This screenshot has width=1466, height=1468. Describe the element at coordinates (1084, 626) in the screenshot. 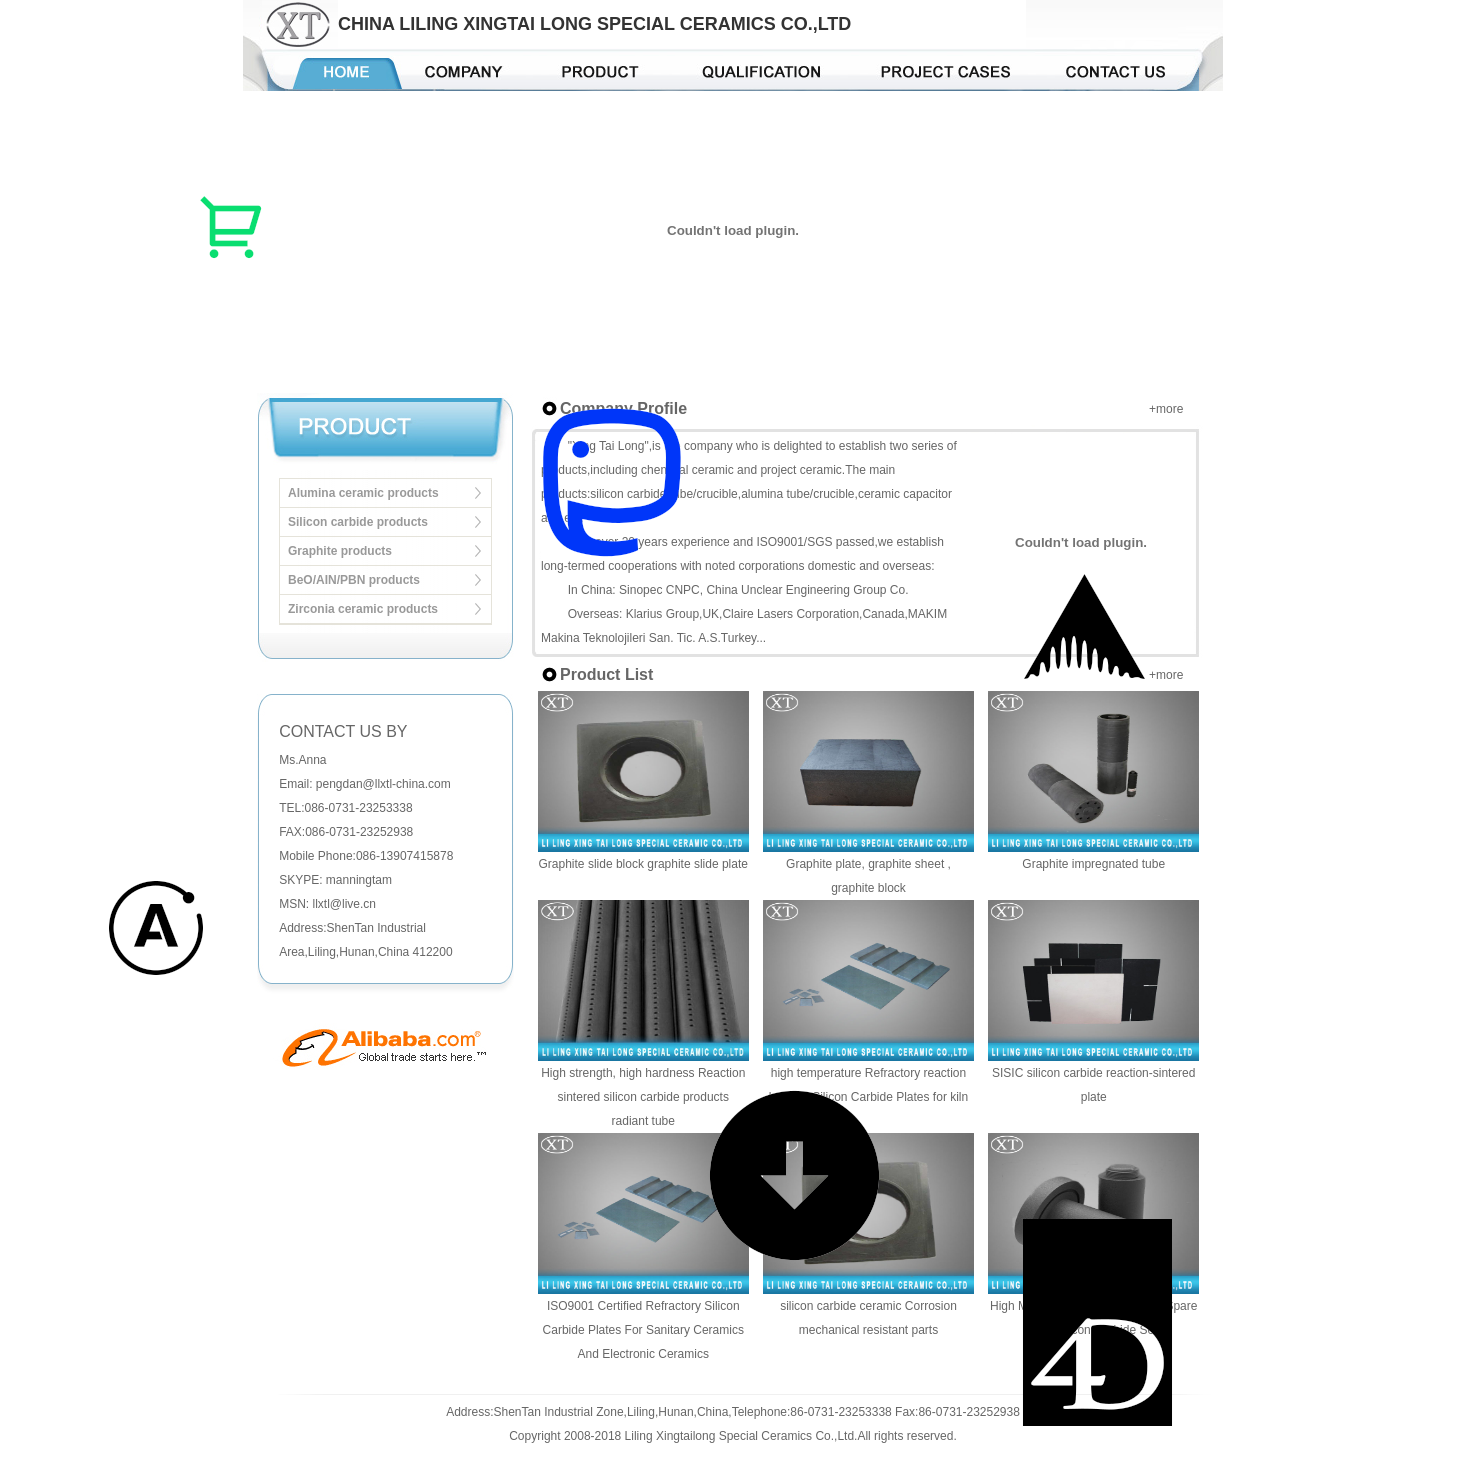

I see `launch ardour digital audio workstation` at that location.